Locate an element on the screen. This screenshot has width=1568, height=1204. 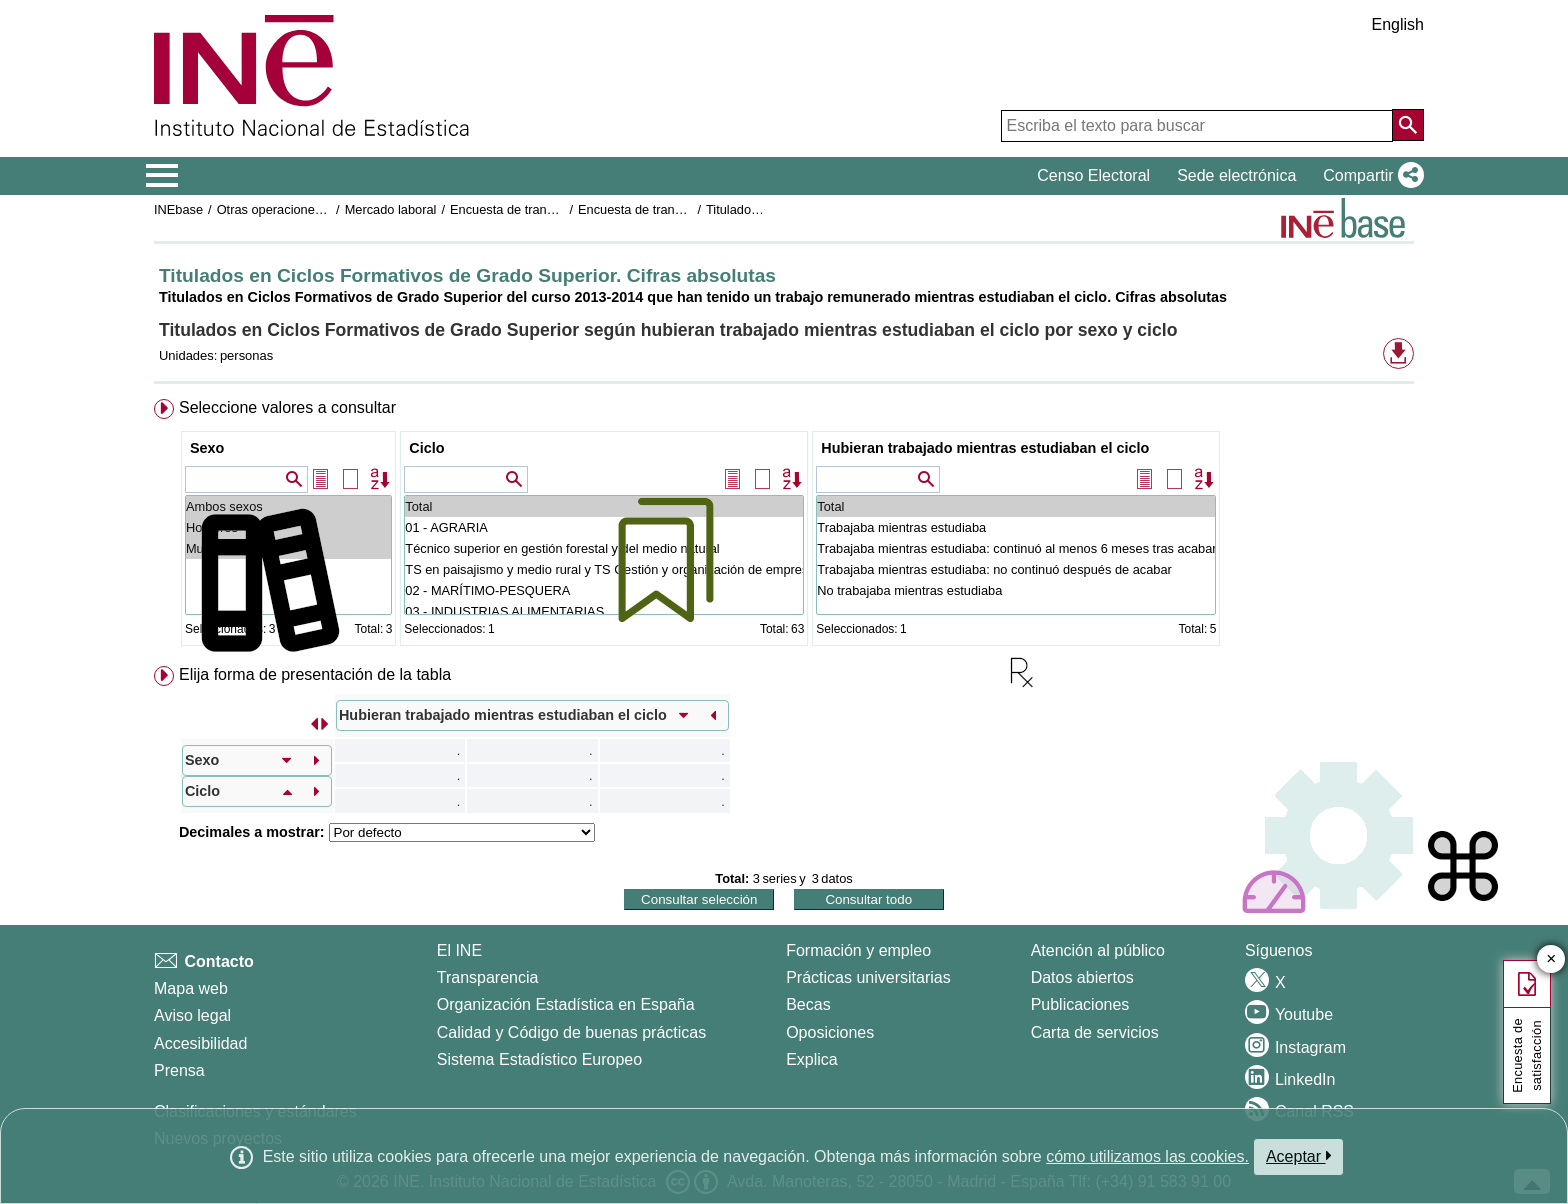
execute a keyboard command shortcut is located at coordinates (1463, 866).